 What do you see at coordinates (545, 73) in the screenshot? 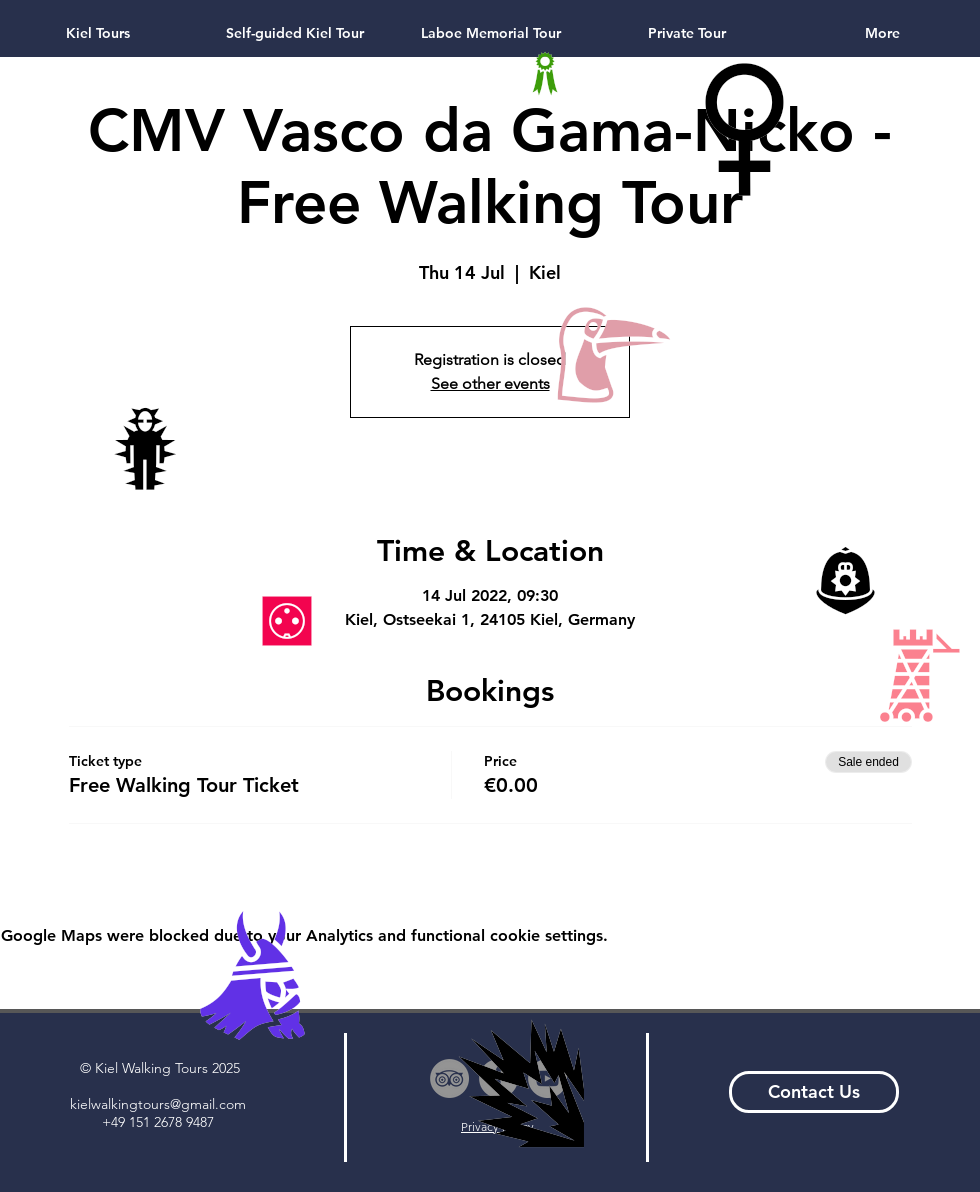
I see `view achievements or awards` at bounding box center [545, 73].